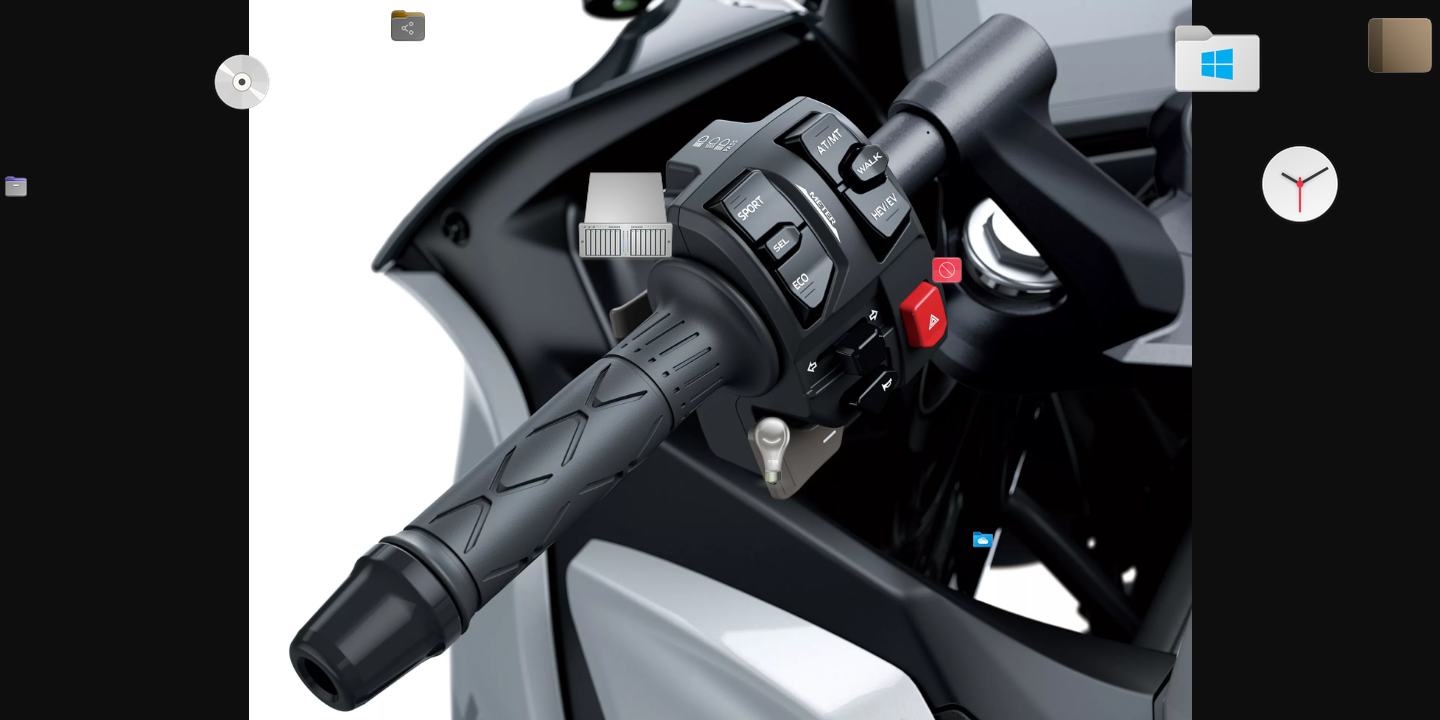 The height and width of the screenshot is (720, 1440). What do you see at coordinates (773, 453) in the screenshot?
I see `indicates informational message or tip` at bounding box center [773, 453].